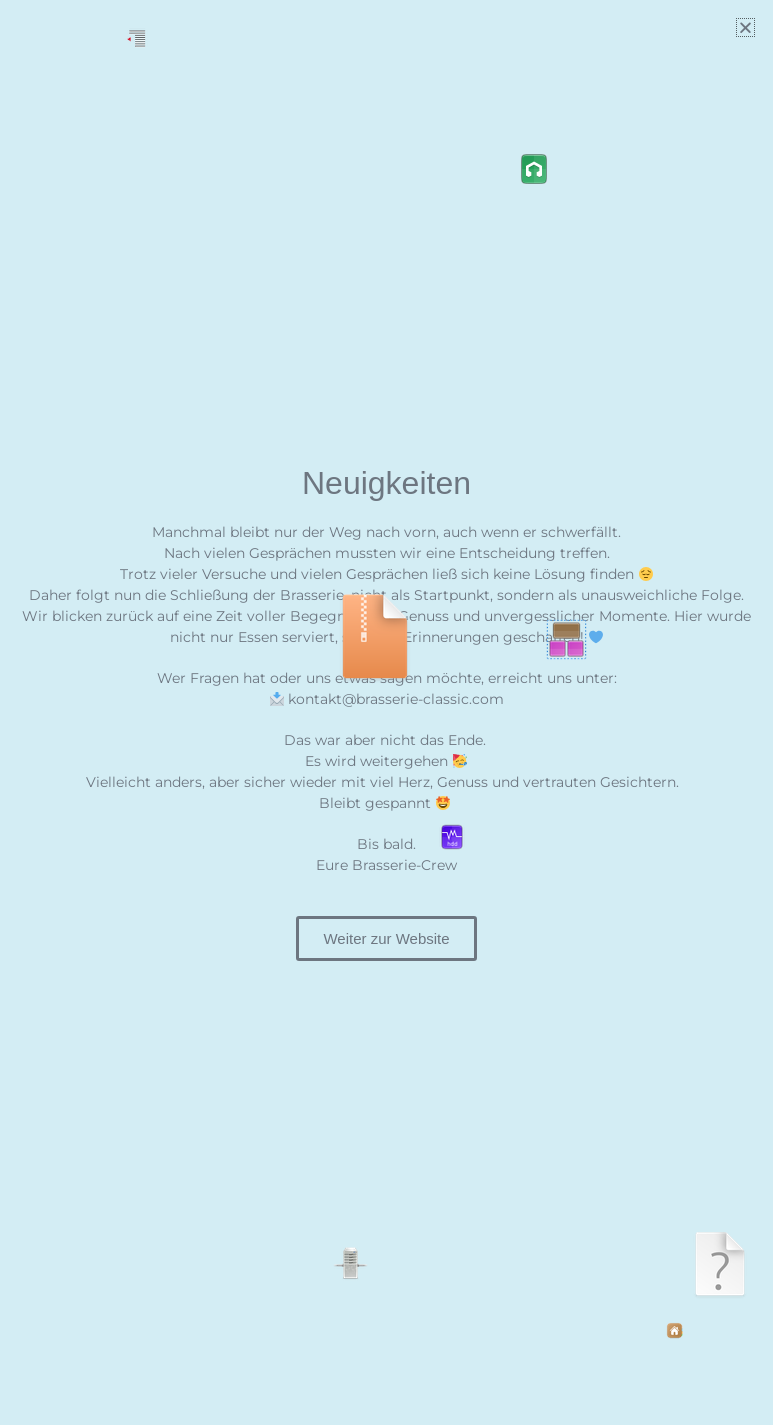  Describe the element at coordinates (566, 639) in the screenshot. I see `select all items in the current view` at that location.